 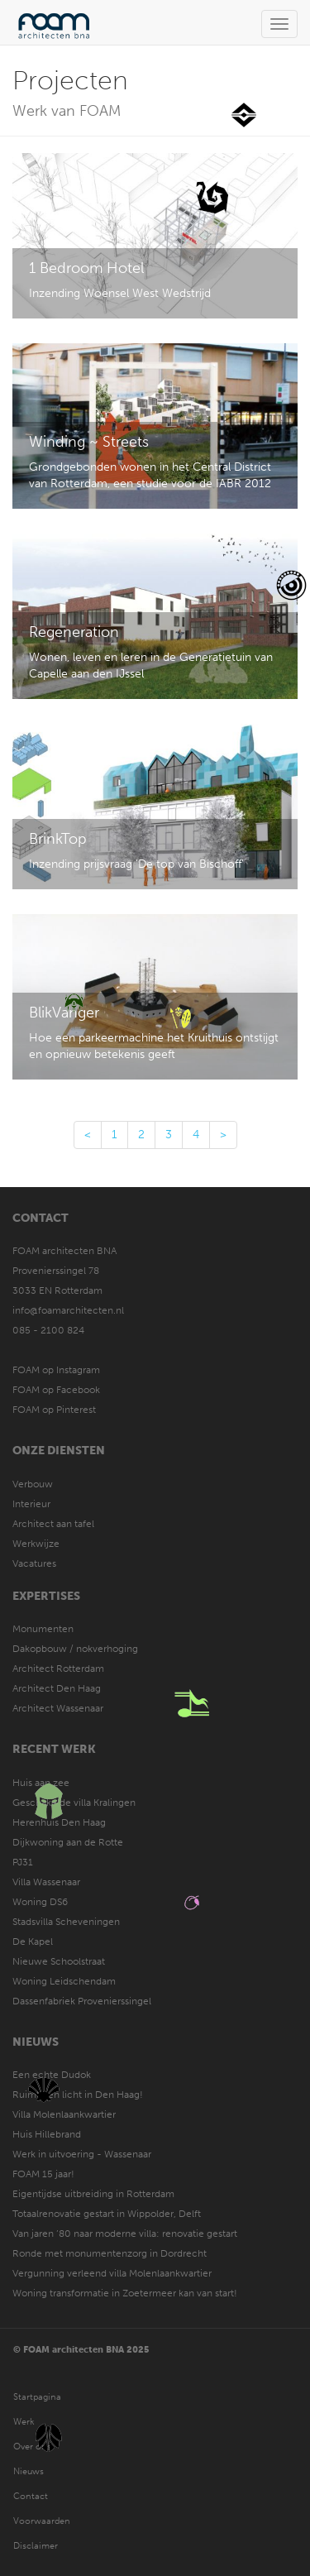 I want to click on abstract game ability or skill icon, so click(x=291, y=585).